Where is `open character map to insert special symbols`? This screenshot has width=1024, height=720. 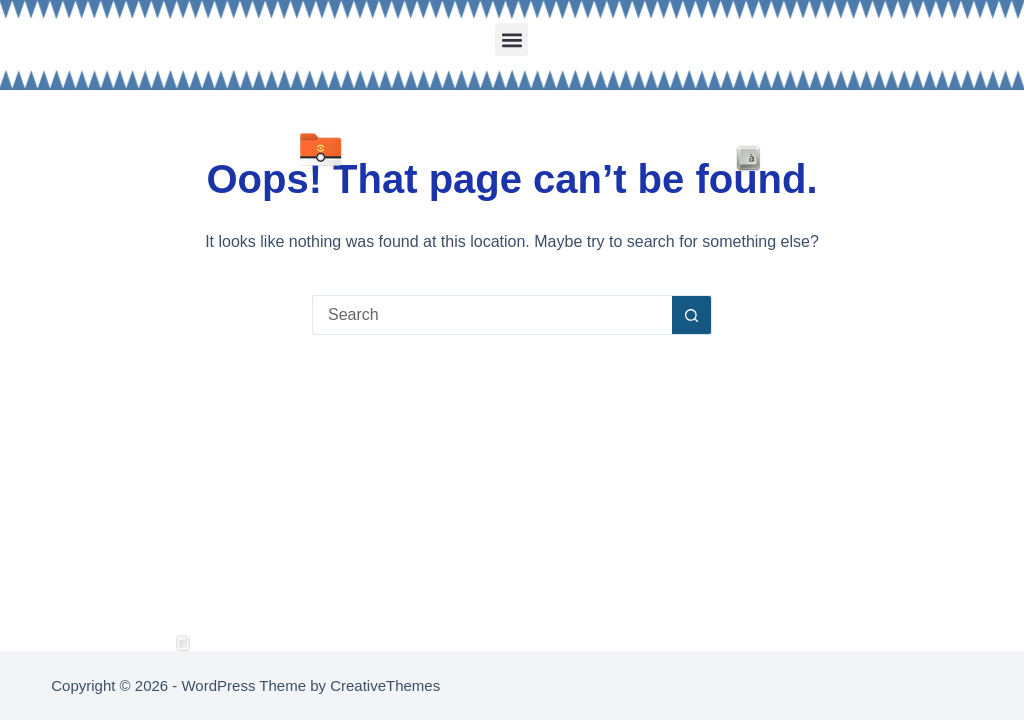 open character map to insert special symbols is located at coordinates (748, 158).